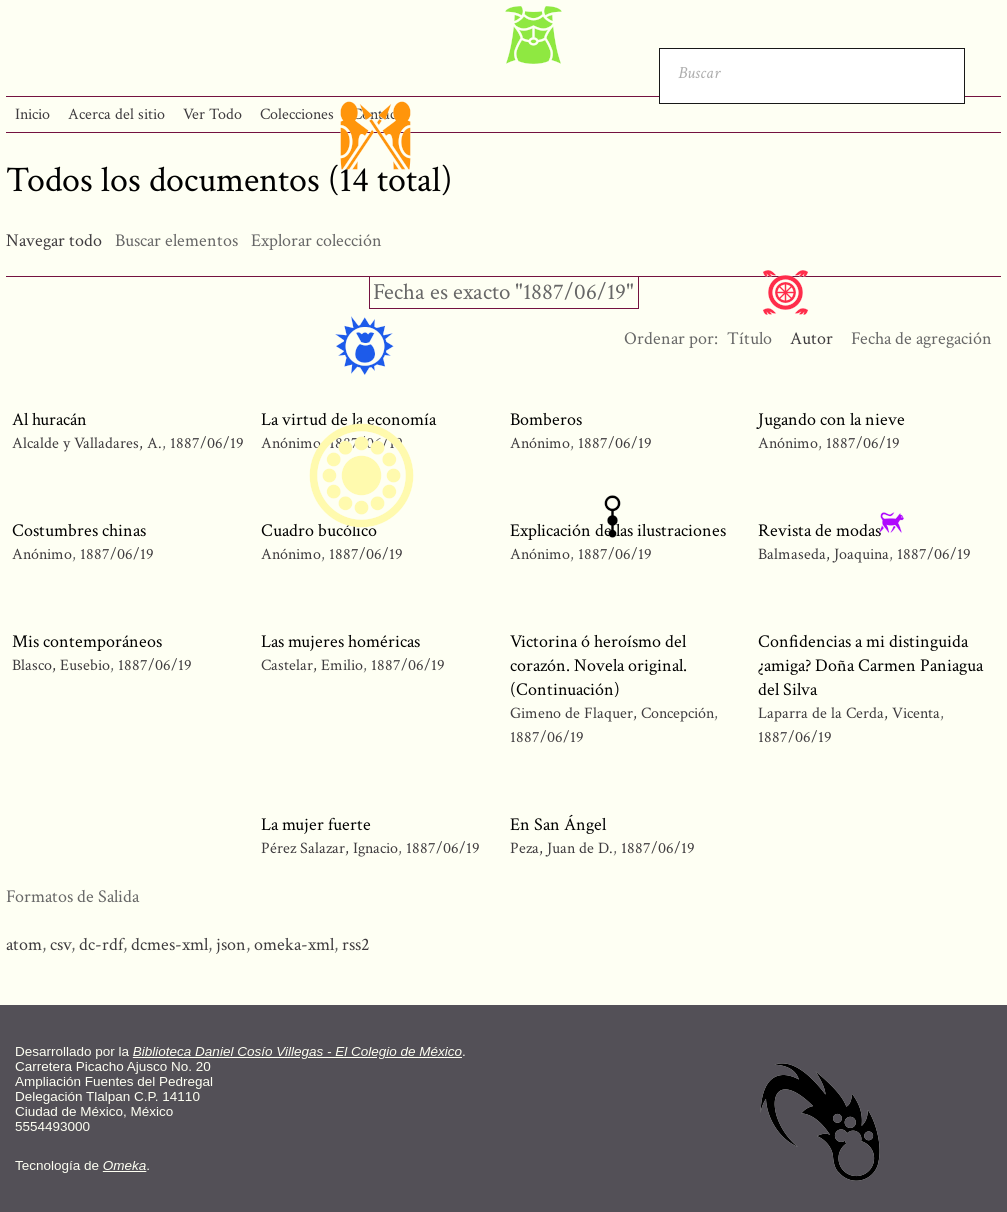  I want to click on launch fireball attack or fire-based ability, so click(820, 1122).